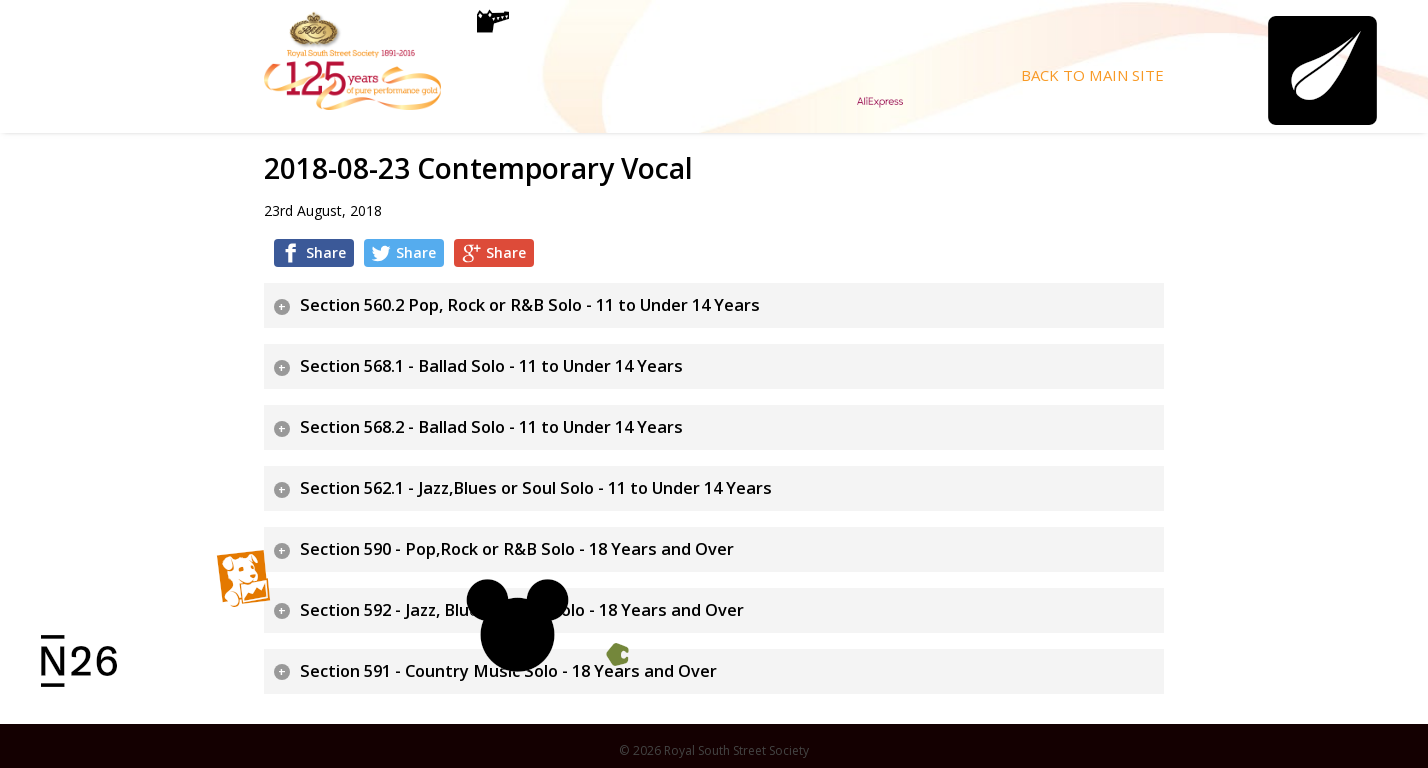  Describe the element at coordinates (617, 654) in the screenshot. I see `open HumHub social network platform` at that location.